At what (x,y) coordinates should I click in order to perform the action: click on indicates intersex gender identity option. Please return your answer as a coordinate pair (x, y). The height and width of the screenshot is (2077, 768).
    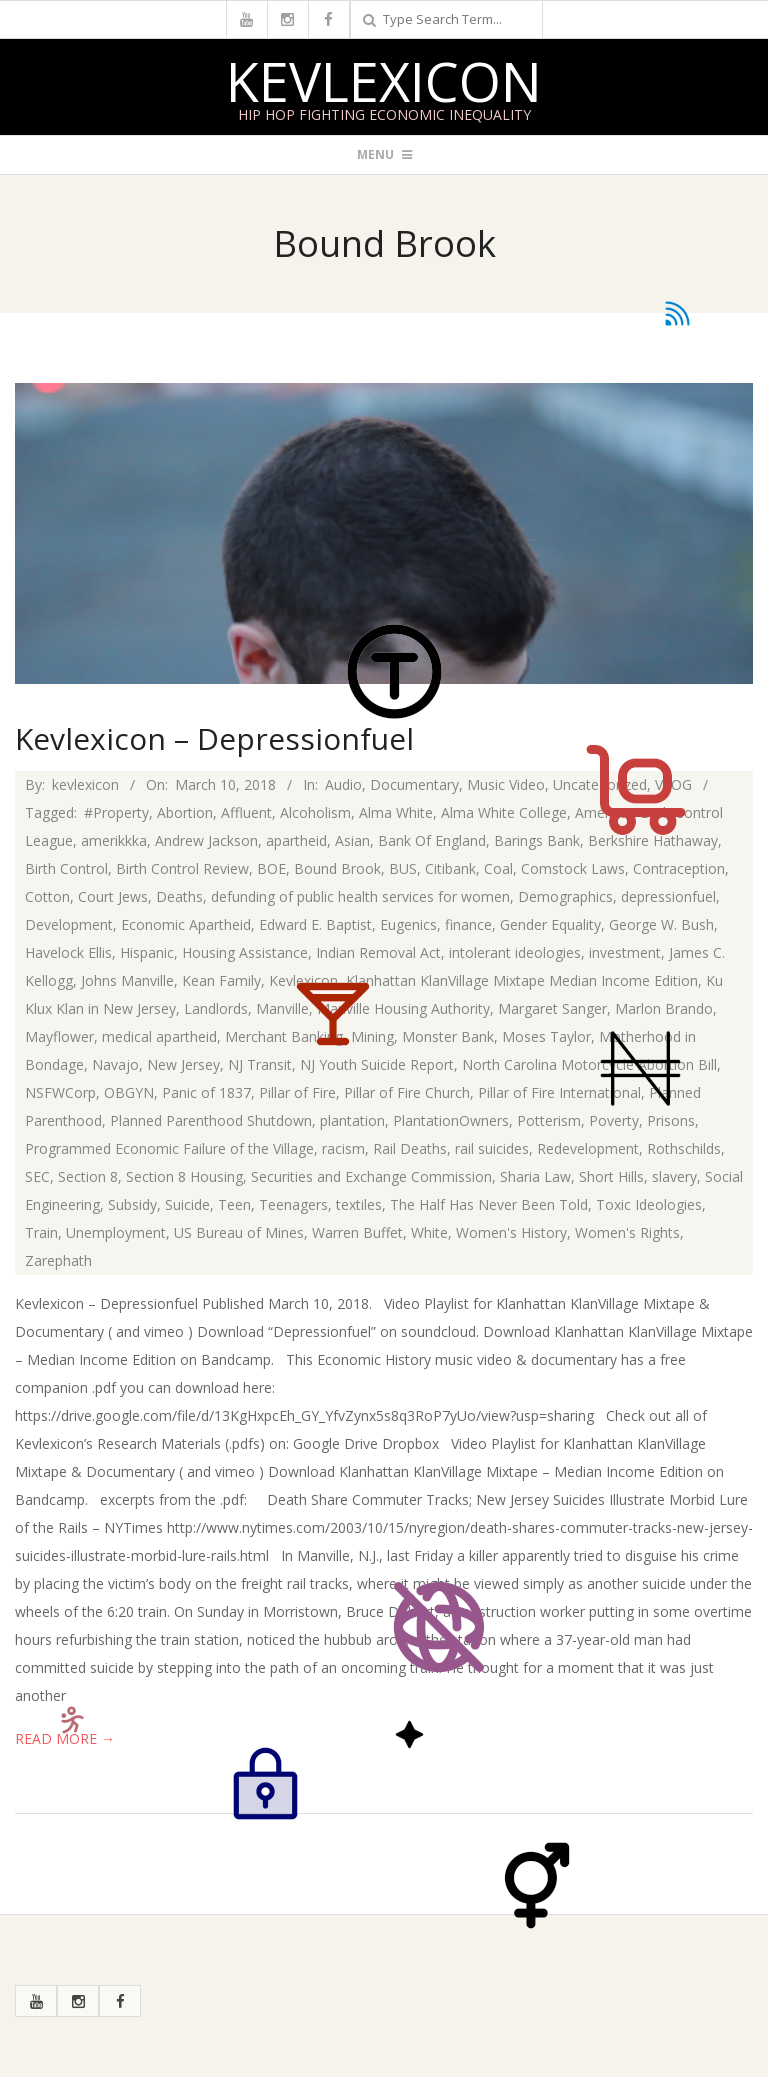
    Looking at the image, I should click on (534, 1884).